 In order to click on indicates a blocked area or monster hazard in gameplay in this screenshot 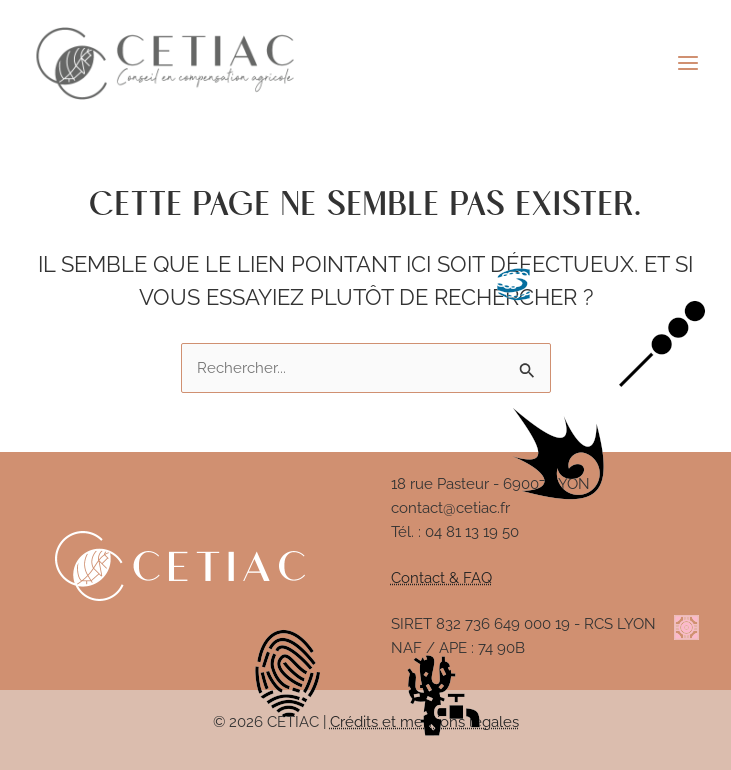, I will do `click(513, 284)`.